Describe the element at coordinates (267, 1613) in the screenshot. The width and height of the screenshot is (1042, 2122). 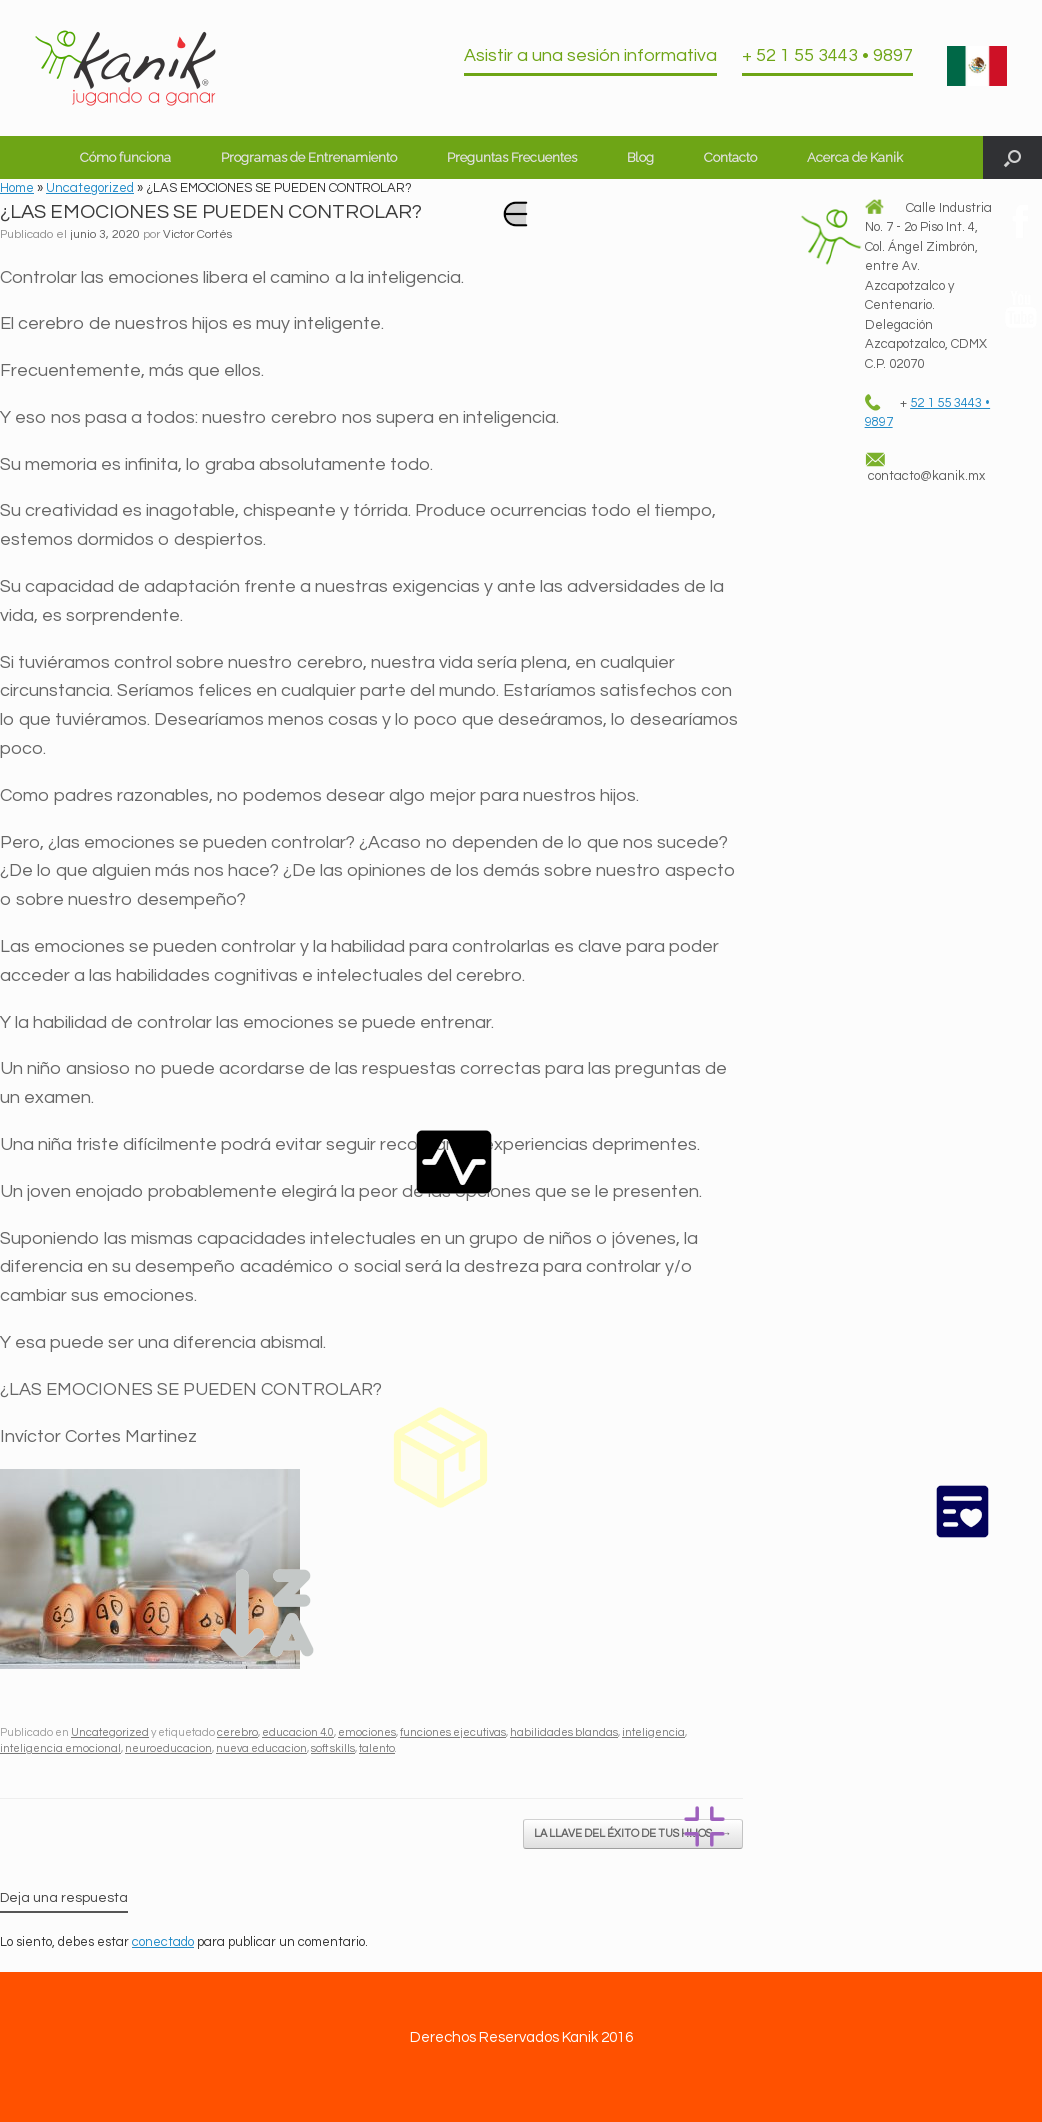
I see `sort items alphabetically in descending order (Z to A)` at that location.